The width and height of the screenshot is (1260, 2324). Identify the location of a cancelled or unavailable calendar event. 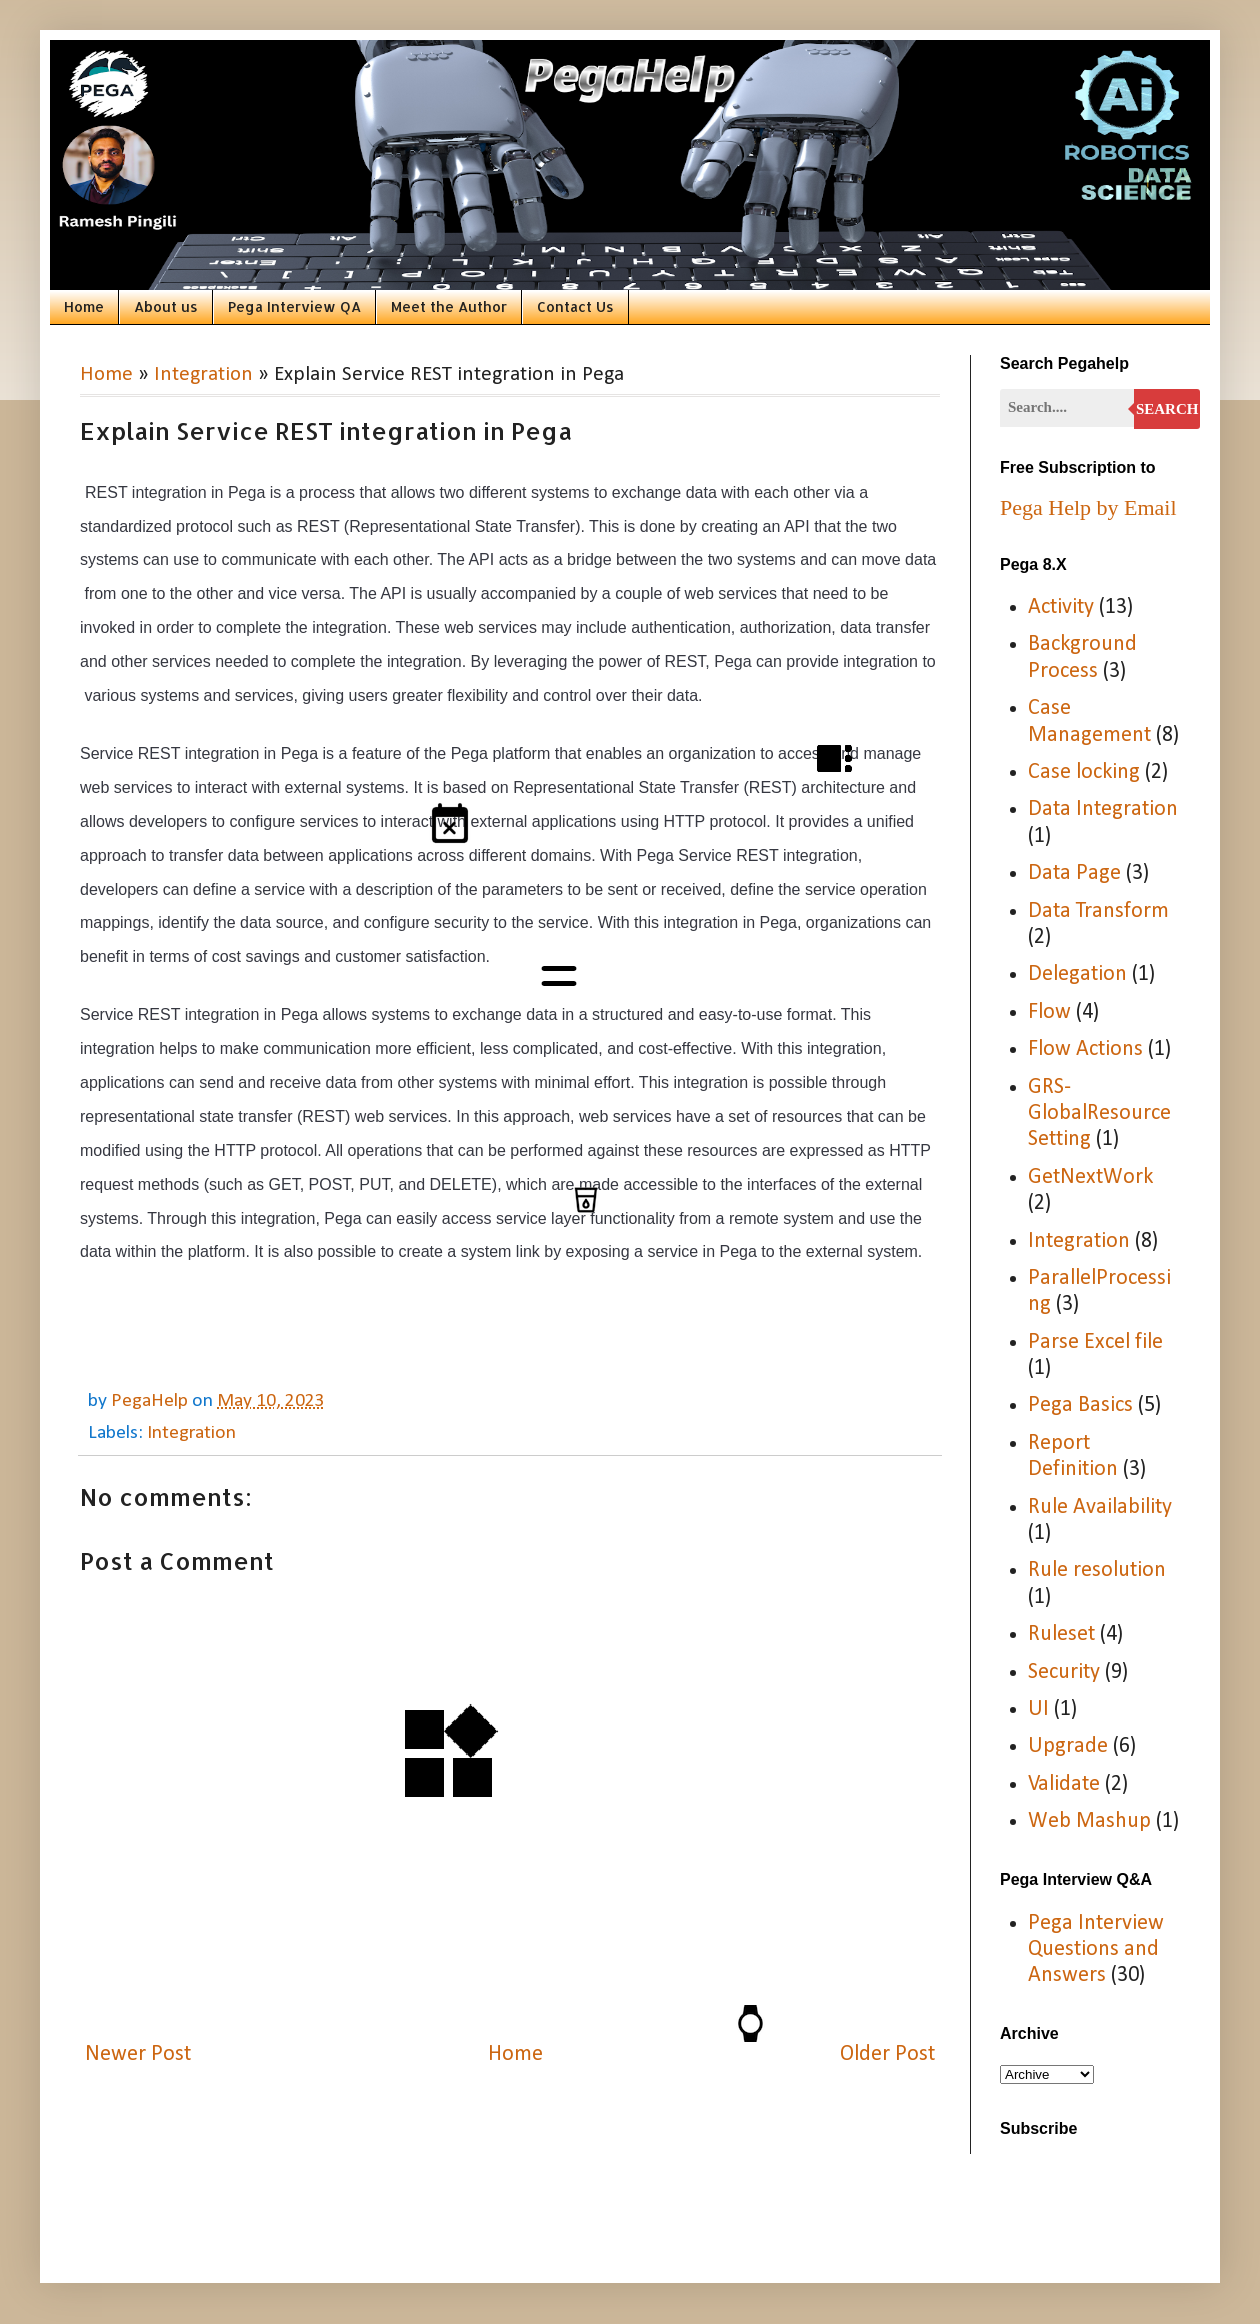
(450, 825).